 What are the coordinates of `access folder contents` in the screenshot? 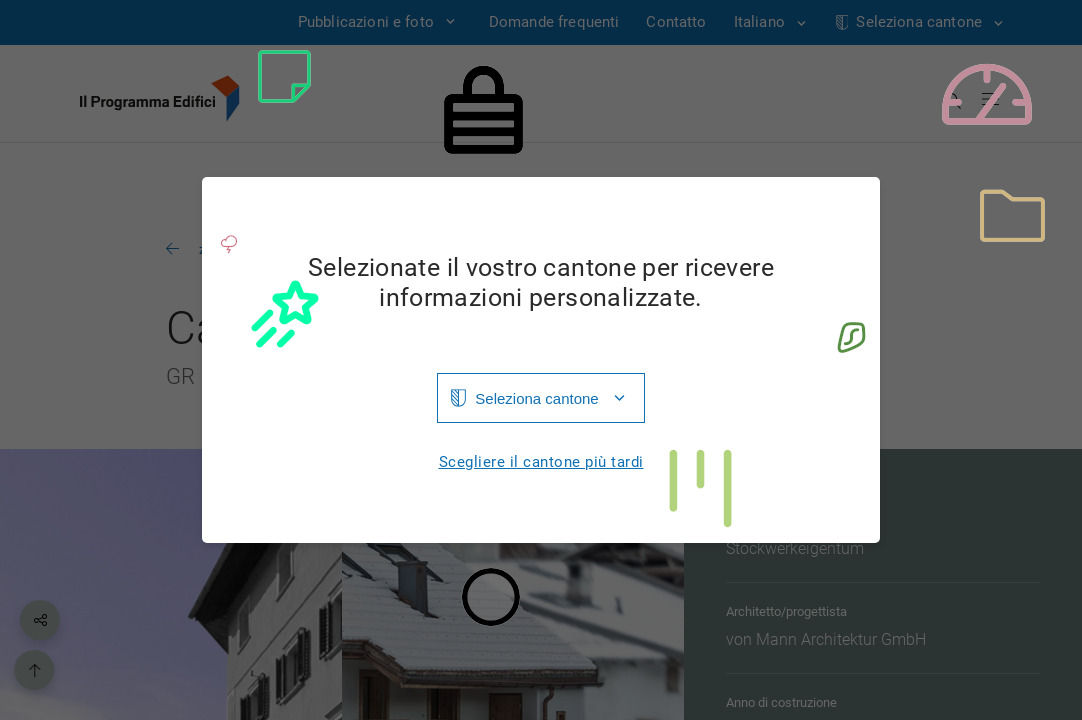 It's located at (1012, 214).